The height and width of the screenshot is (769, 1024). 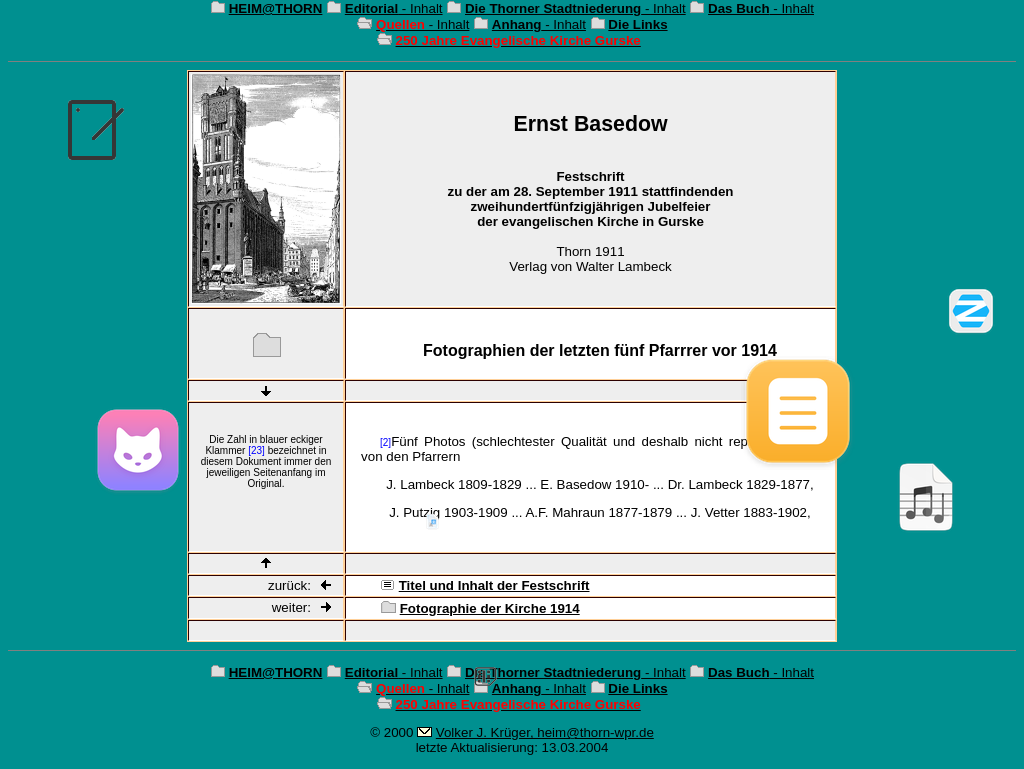 I want to click on open clash verge proxy client, so click(x=138, y=450).